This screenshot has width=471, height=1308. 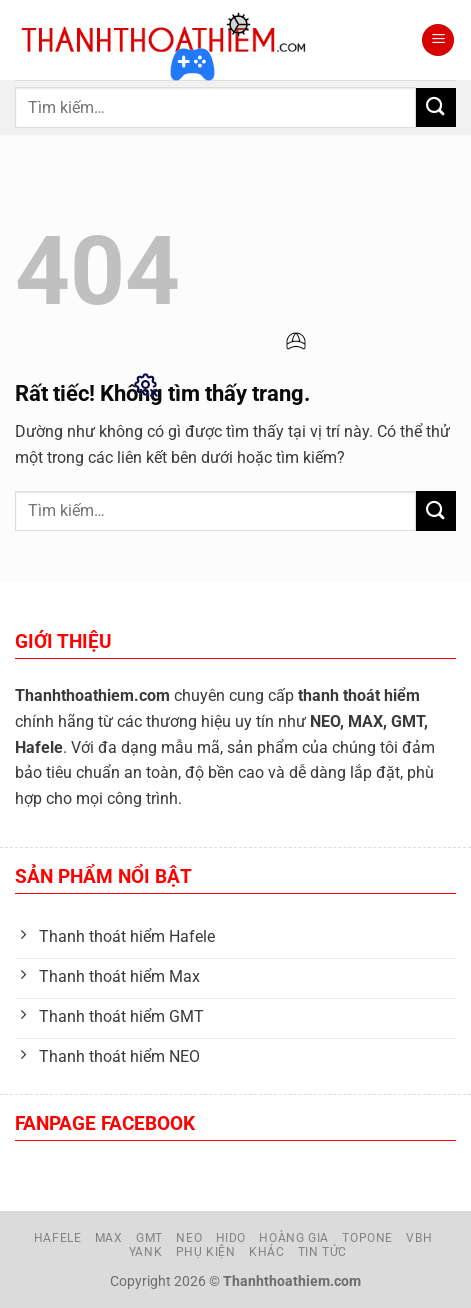 What do you see at coordinates (296, 342) in the screenshot?
I see `browse hats or headwear category` at bounding box center [296, 342].